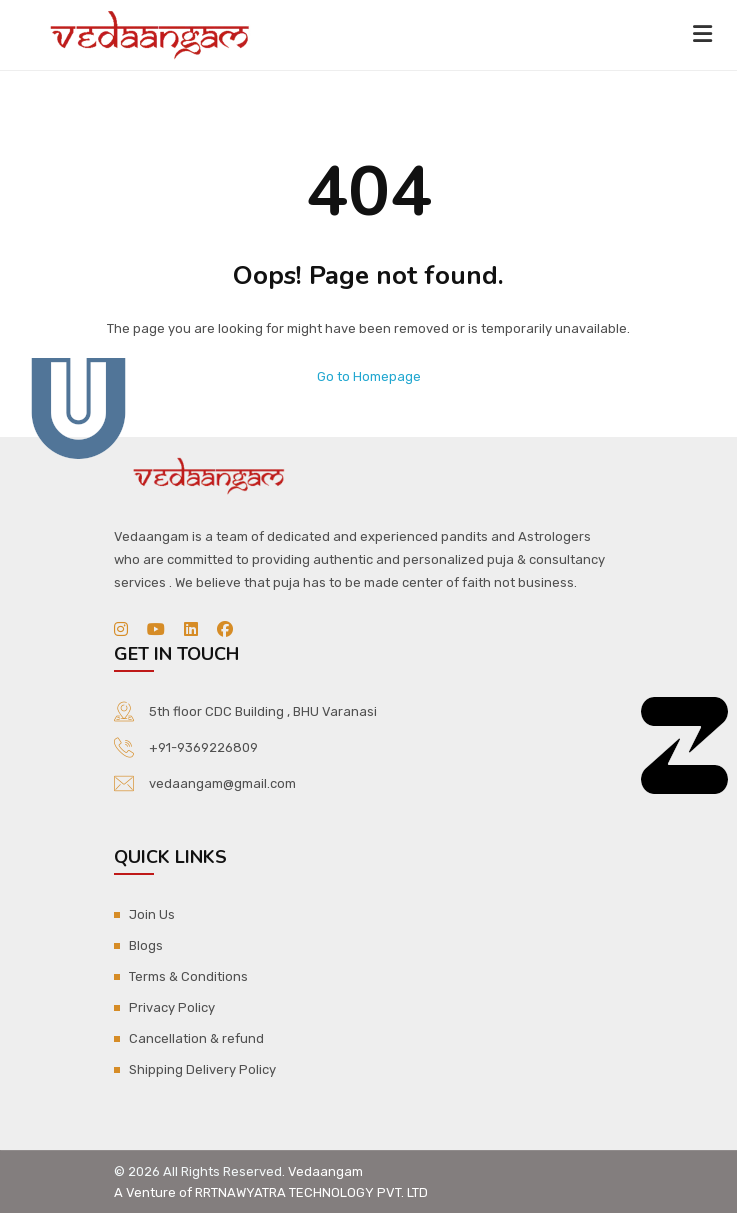 The width and height of the screenshot is (737, 1213). Describe the element at coordinates (78, 408) in the screenshot. I see `vueuse library logo` at that location.